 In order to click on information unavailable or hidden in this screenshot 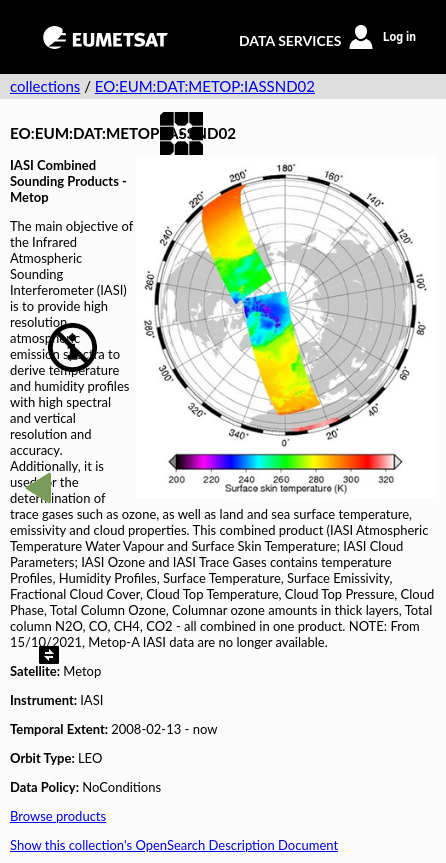, I will do `click(72, 347)`.